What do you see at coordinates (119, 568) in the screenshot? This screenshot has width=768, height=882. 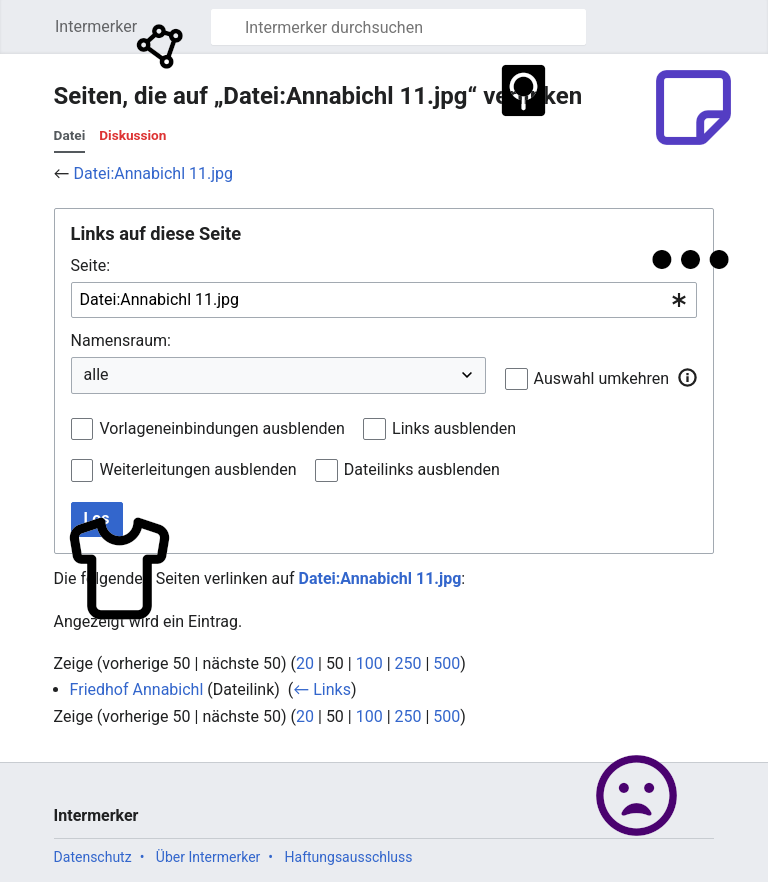 I see `browse clothing or apparel items` at bounding box center [119, 568].